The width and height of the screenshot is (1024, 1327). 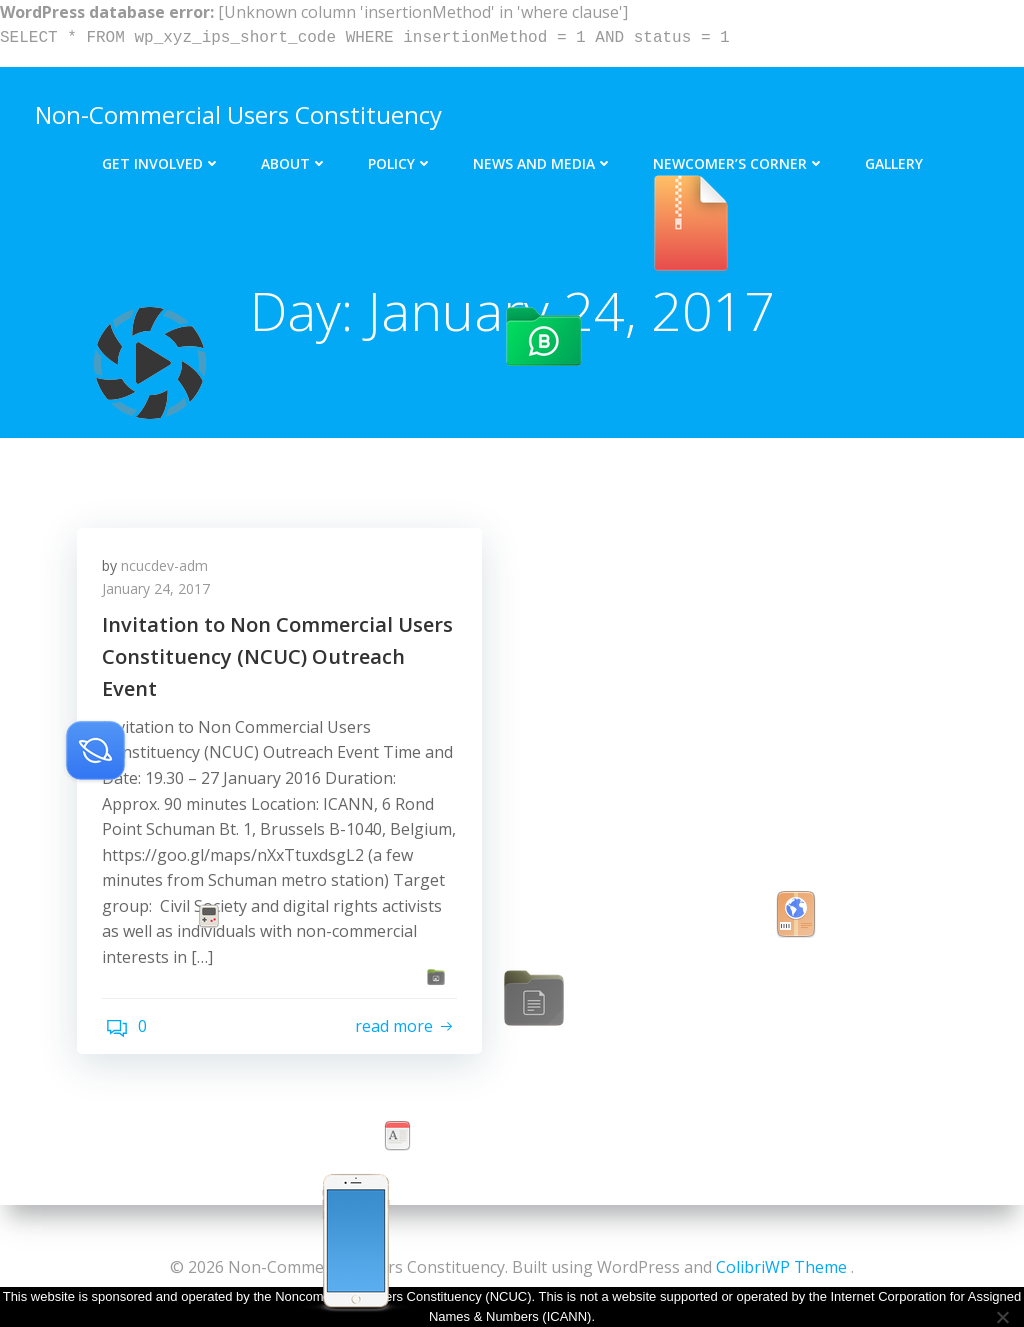 What do you see at coordinates (209, 916) in the screenshot?
I see `open the games app` at bounding box center [209, 916].